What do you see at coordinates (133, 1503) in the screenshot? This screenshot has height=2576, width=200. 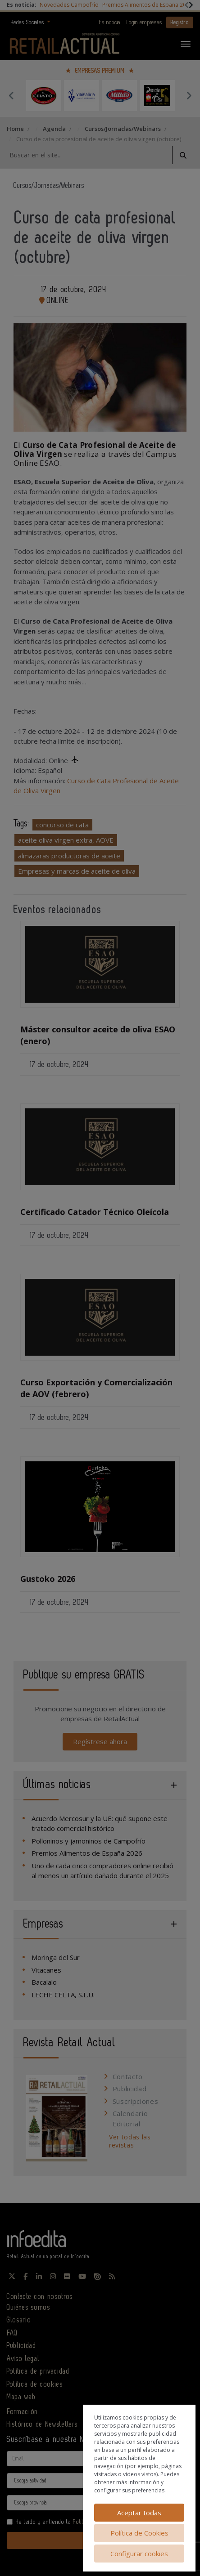 I see `bring element to front of layer stack` at bounding box center [133, 1503].